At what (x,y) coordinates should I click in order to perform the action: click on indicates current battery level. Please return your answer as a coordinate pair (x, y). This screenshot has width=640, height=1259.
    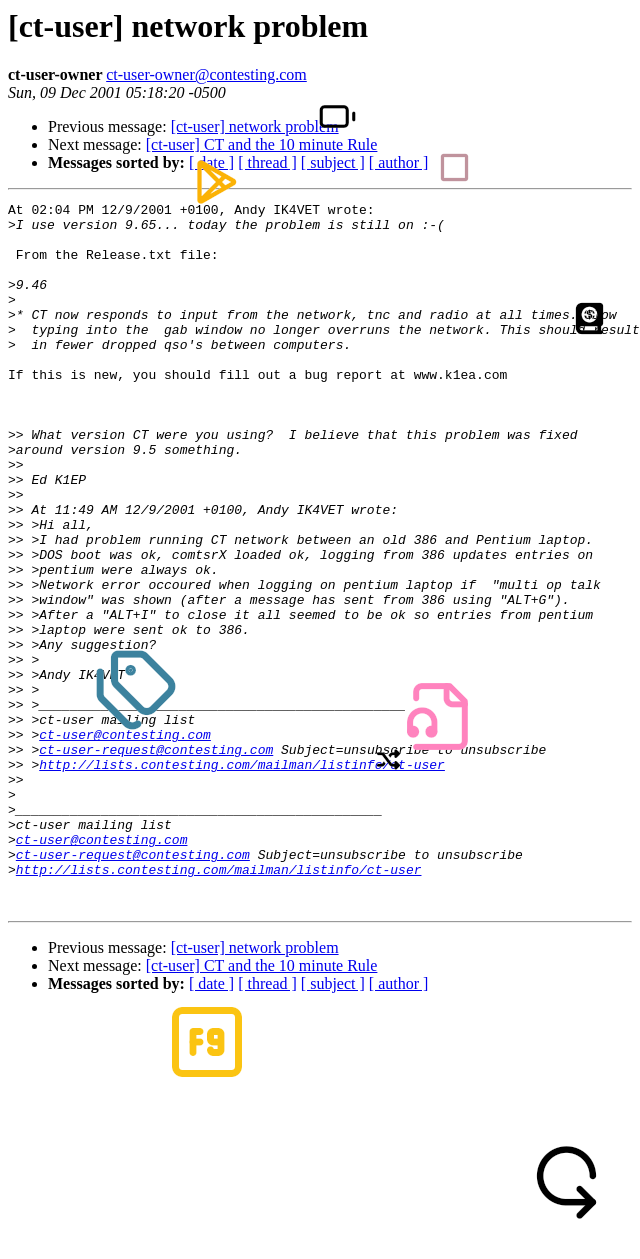
    Looking at the image, I should click on (337, 116).